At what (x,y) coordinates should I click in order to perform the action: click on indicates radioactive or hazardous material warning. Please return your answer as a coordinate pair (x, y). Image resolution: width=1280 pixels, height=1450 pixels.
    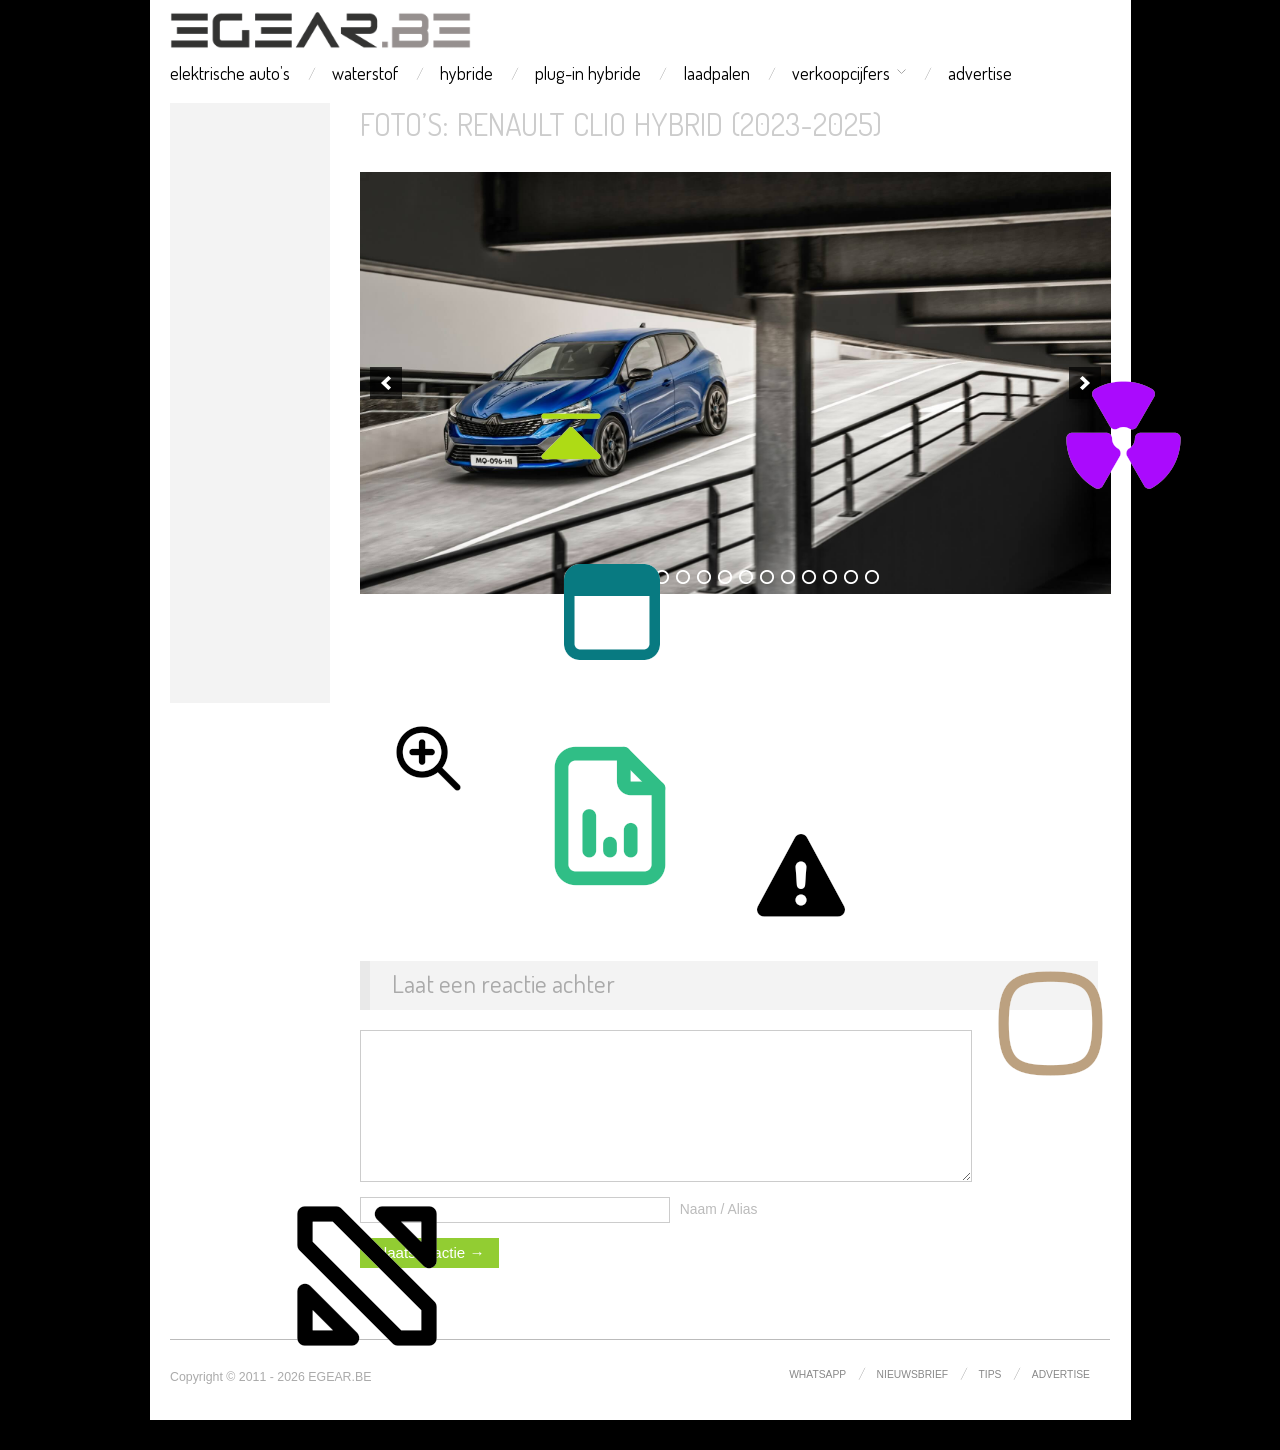
    Looking at the image, I should click on (1123, 438).